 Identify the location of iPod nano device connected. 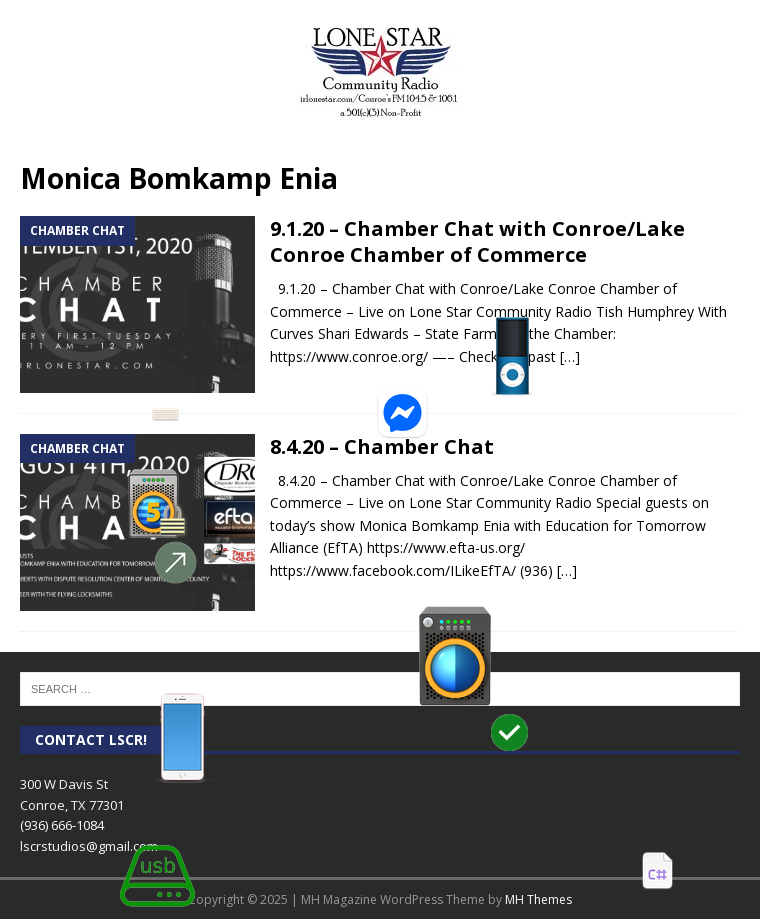
(512, 357).